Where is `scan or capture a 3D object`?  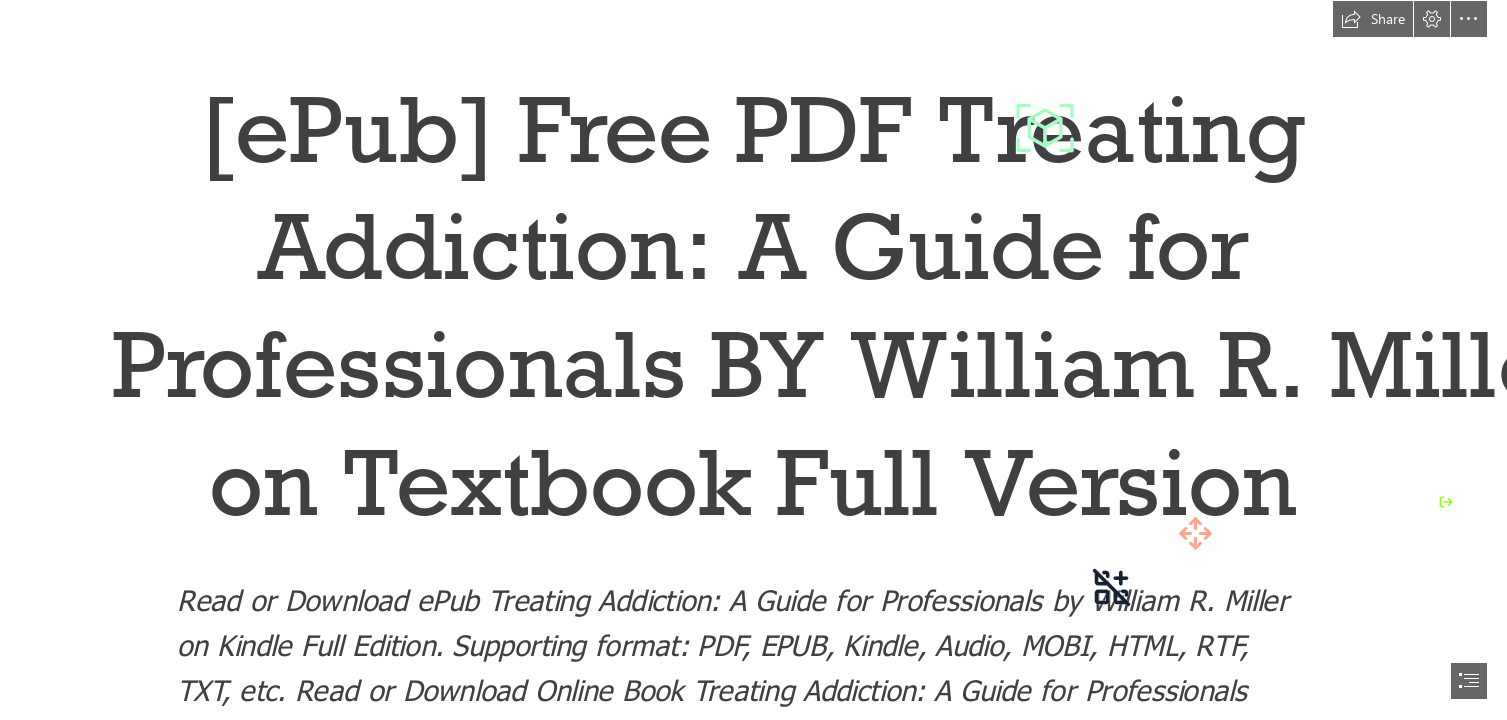 scan or capture a 3D object is located at coordinates (1045, 128).